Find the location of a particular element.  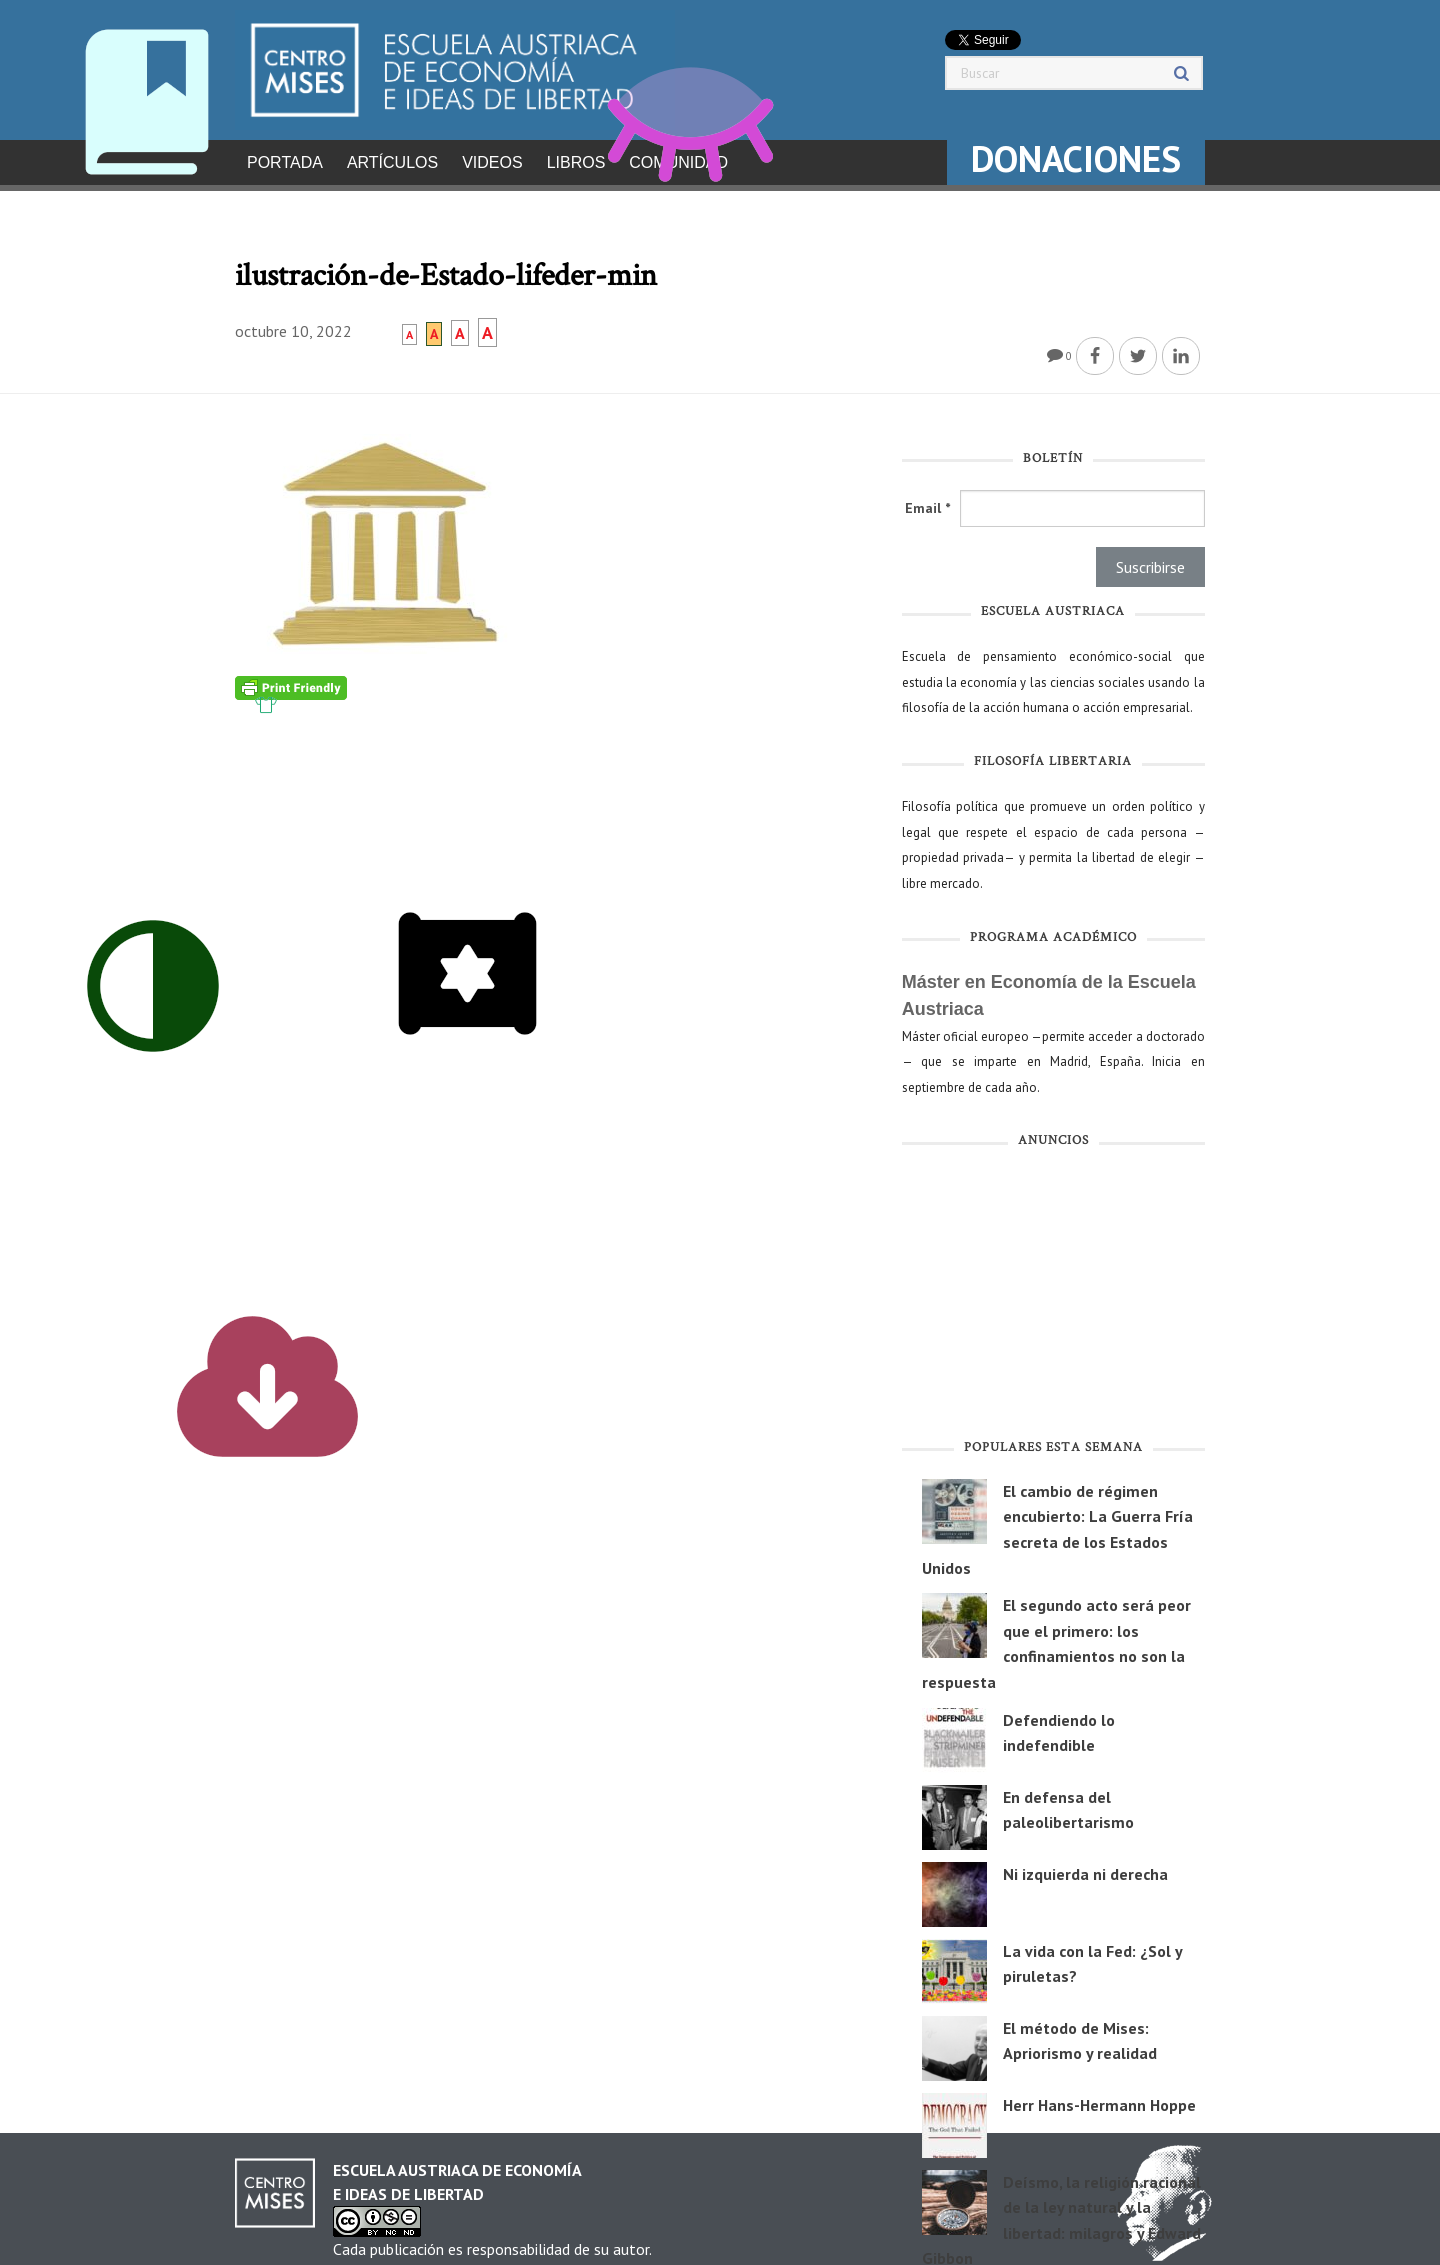

adjust display brightness to 50% is located at coordinates (153, 986).